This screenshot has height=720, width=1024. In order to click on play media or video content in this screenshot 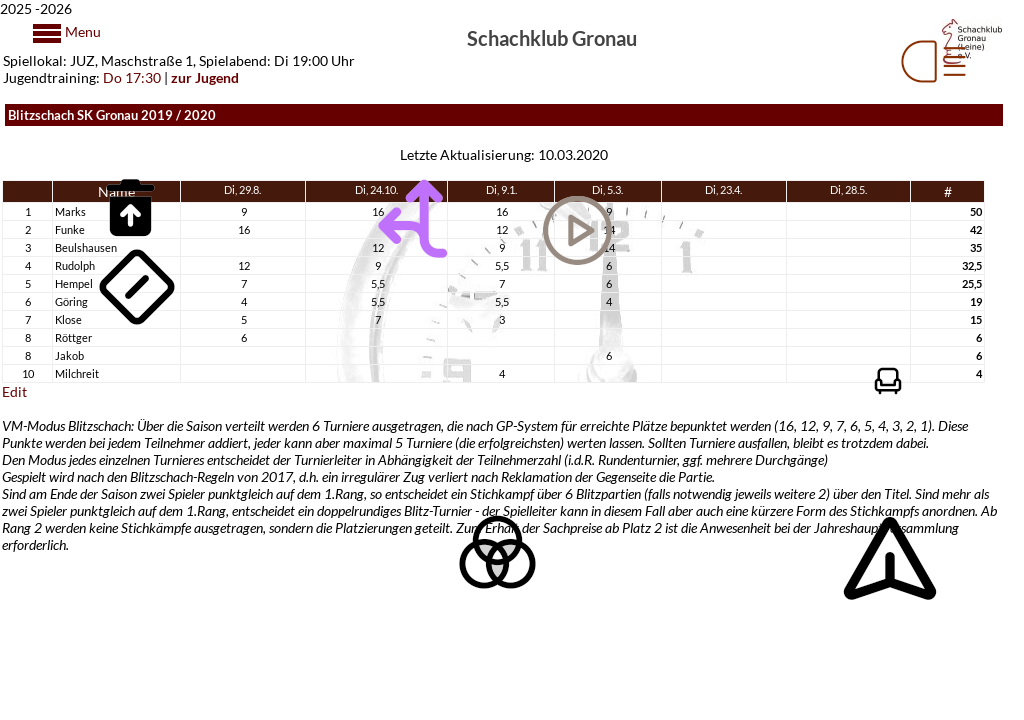, I will do `click(577, 230)`.